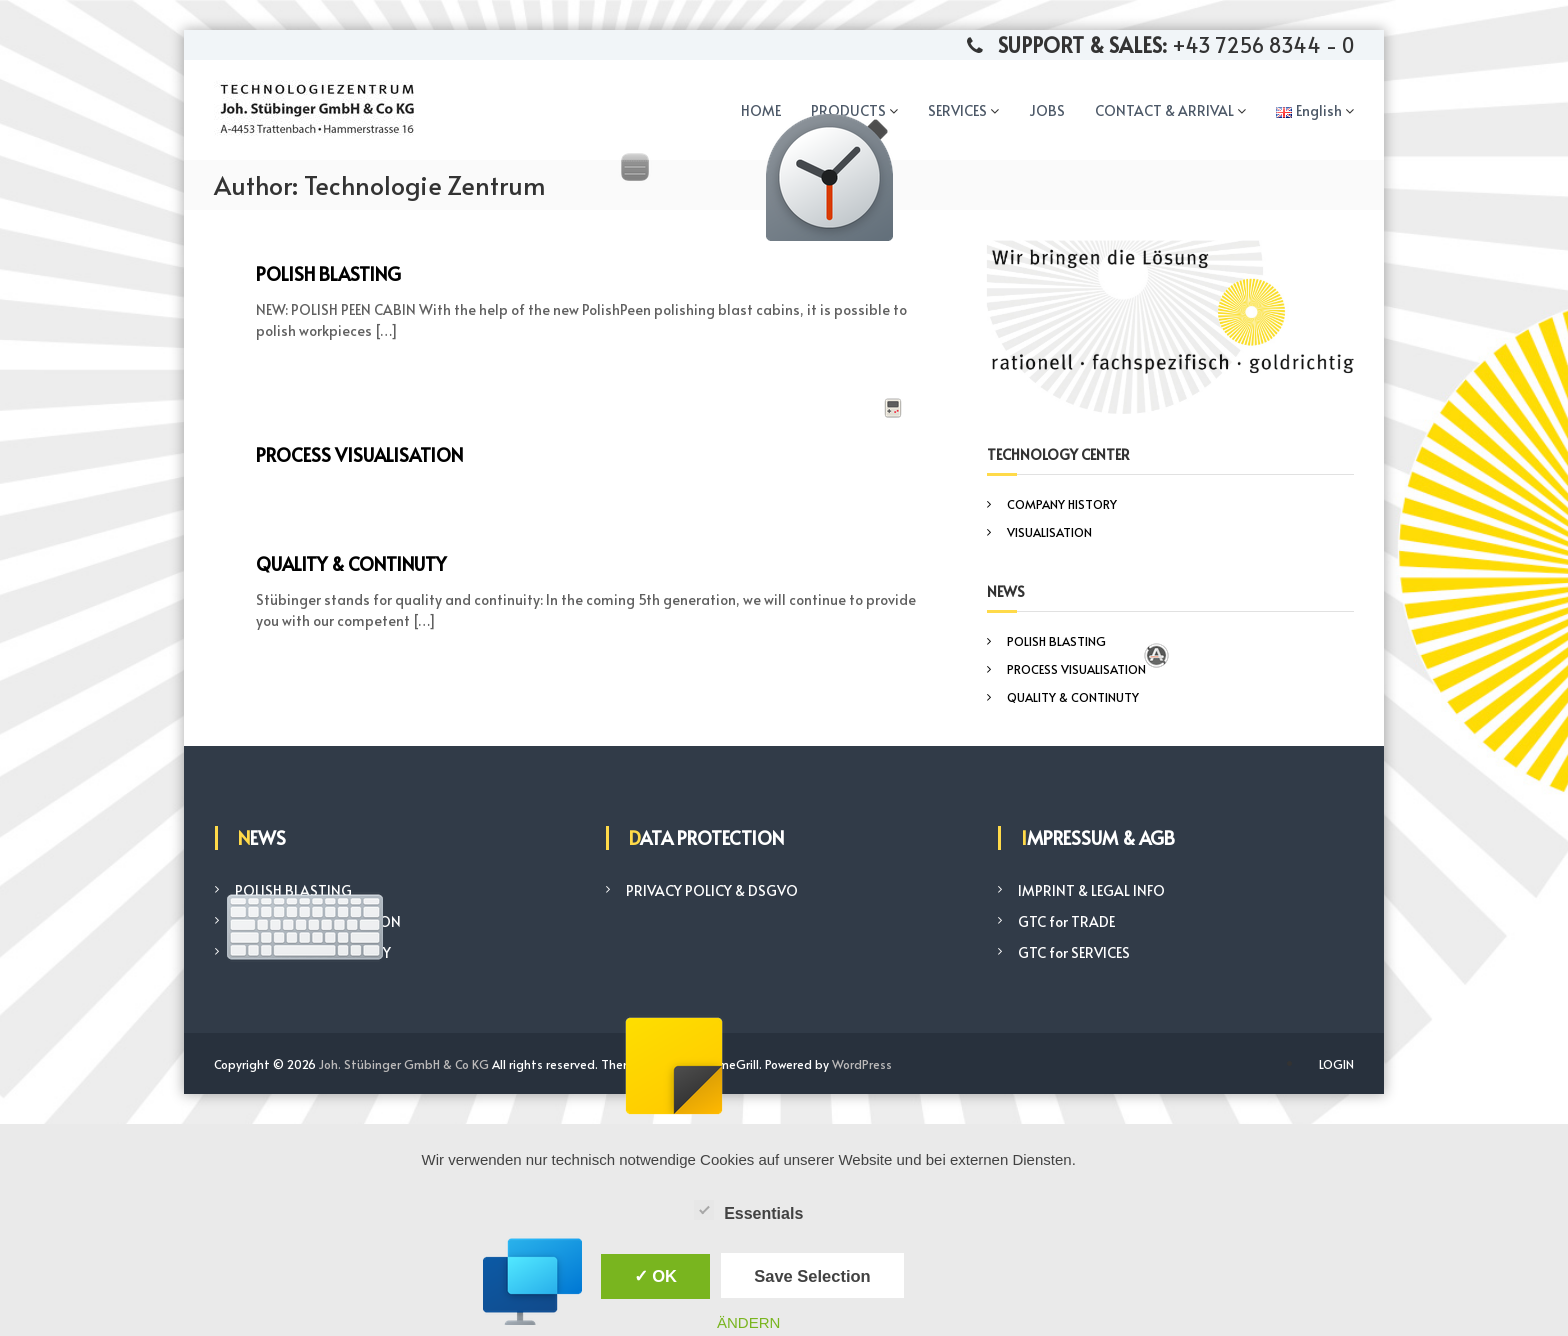  What do you see at coordinates (893, 408) in the screenshot?
I see `open the games app` at bounding box center [893, 408].